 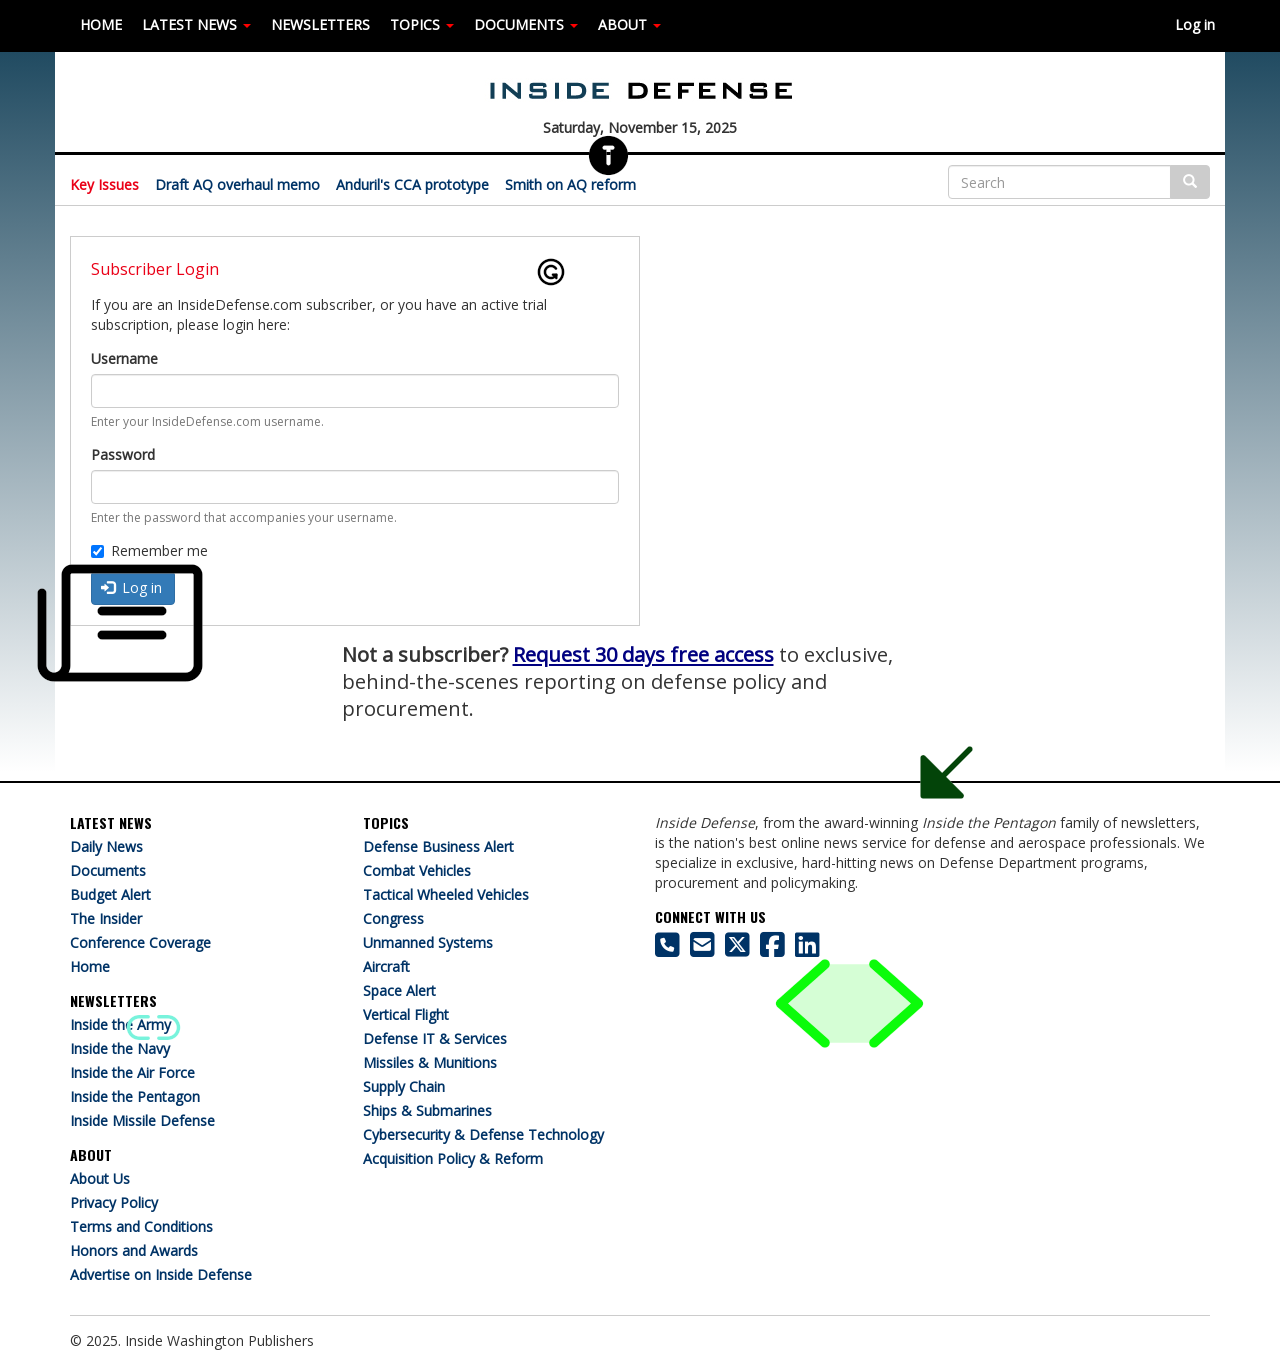 What do you see at coordinates (608, 155) in the screenshot?
I see `indicates text or typography settings` at bounding box center [608, 155].